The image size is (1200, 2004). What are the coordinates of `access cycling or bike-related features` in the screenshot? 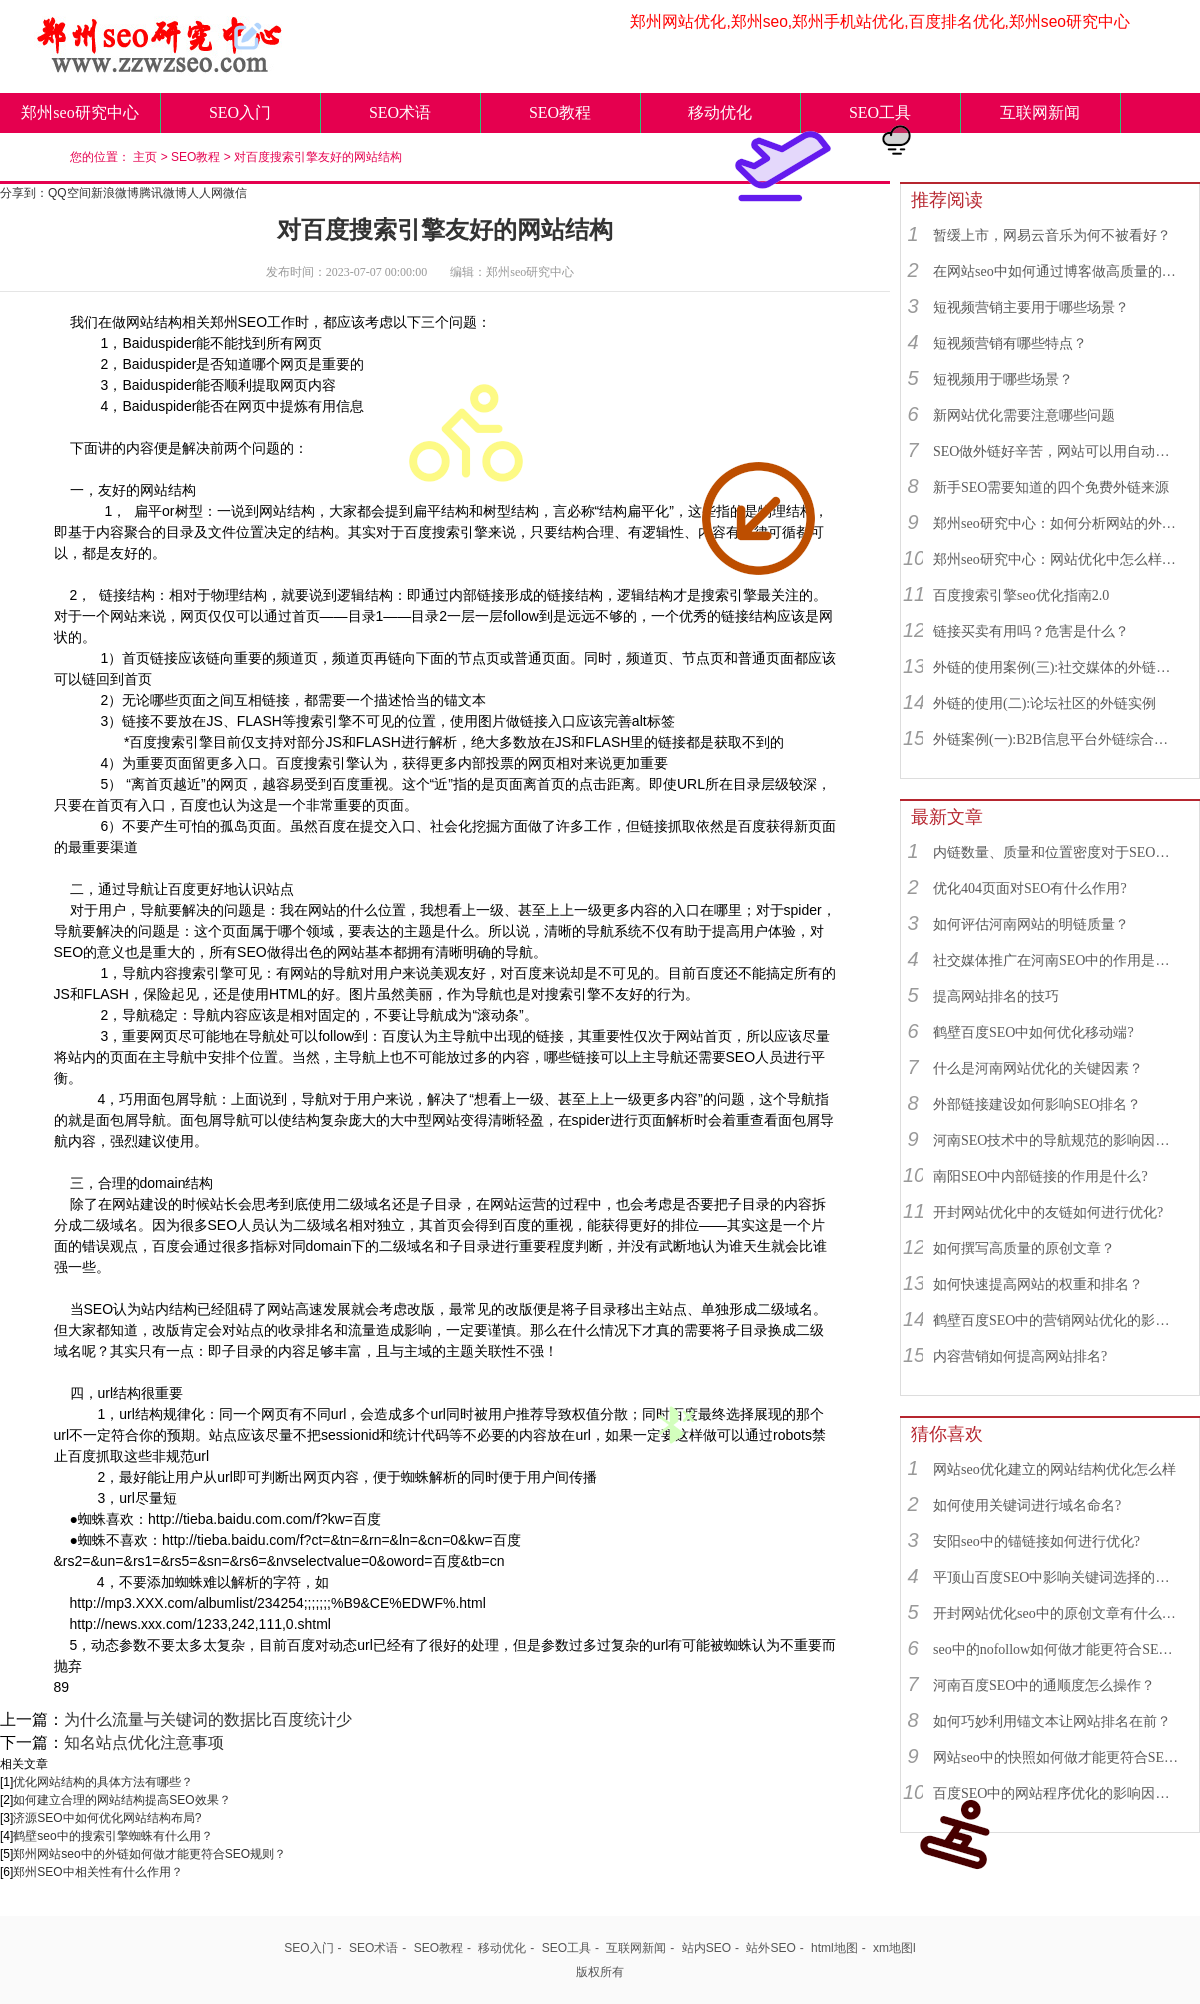 It's located at (466, 437).